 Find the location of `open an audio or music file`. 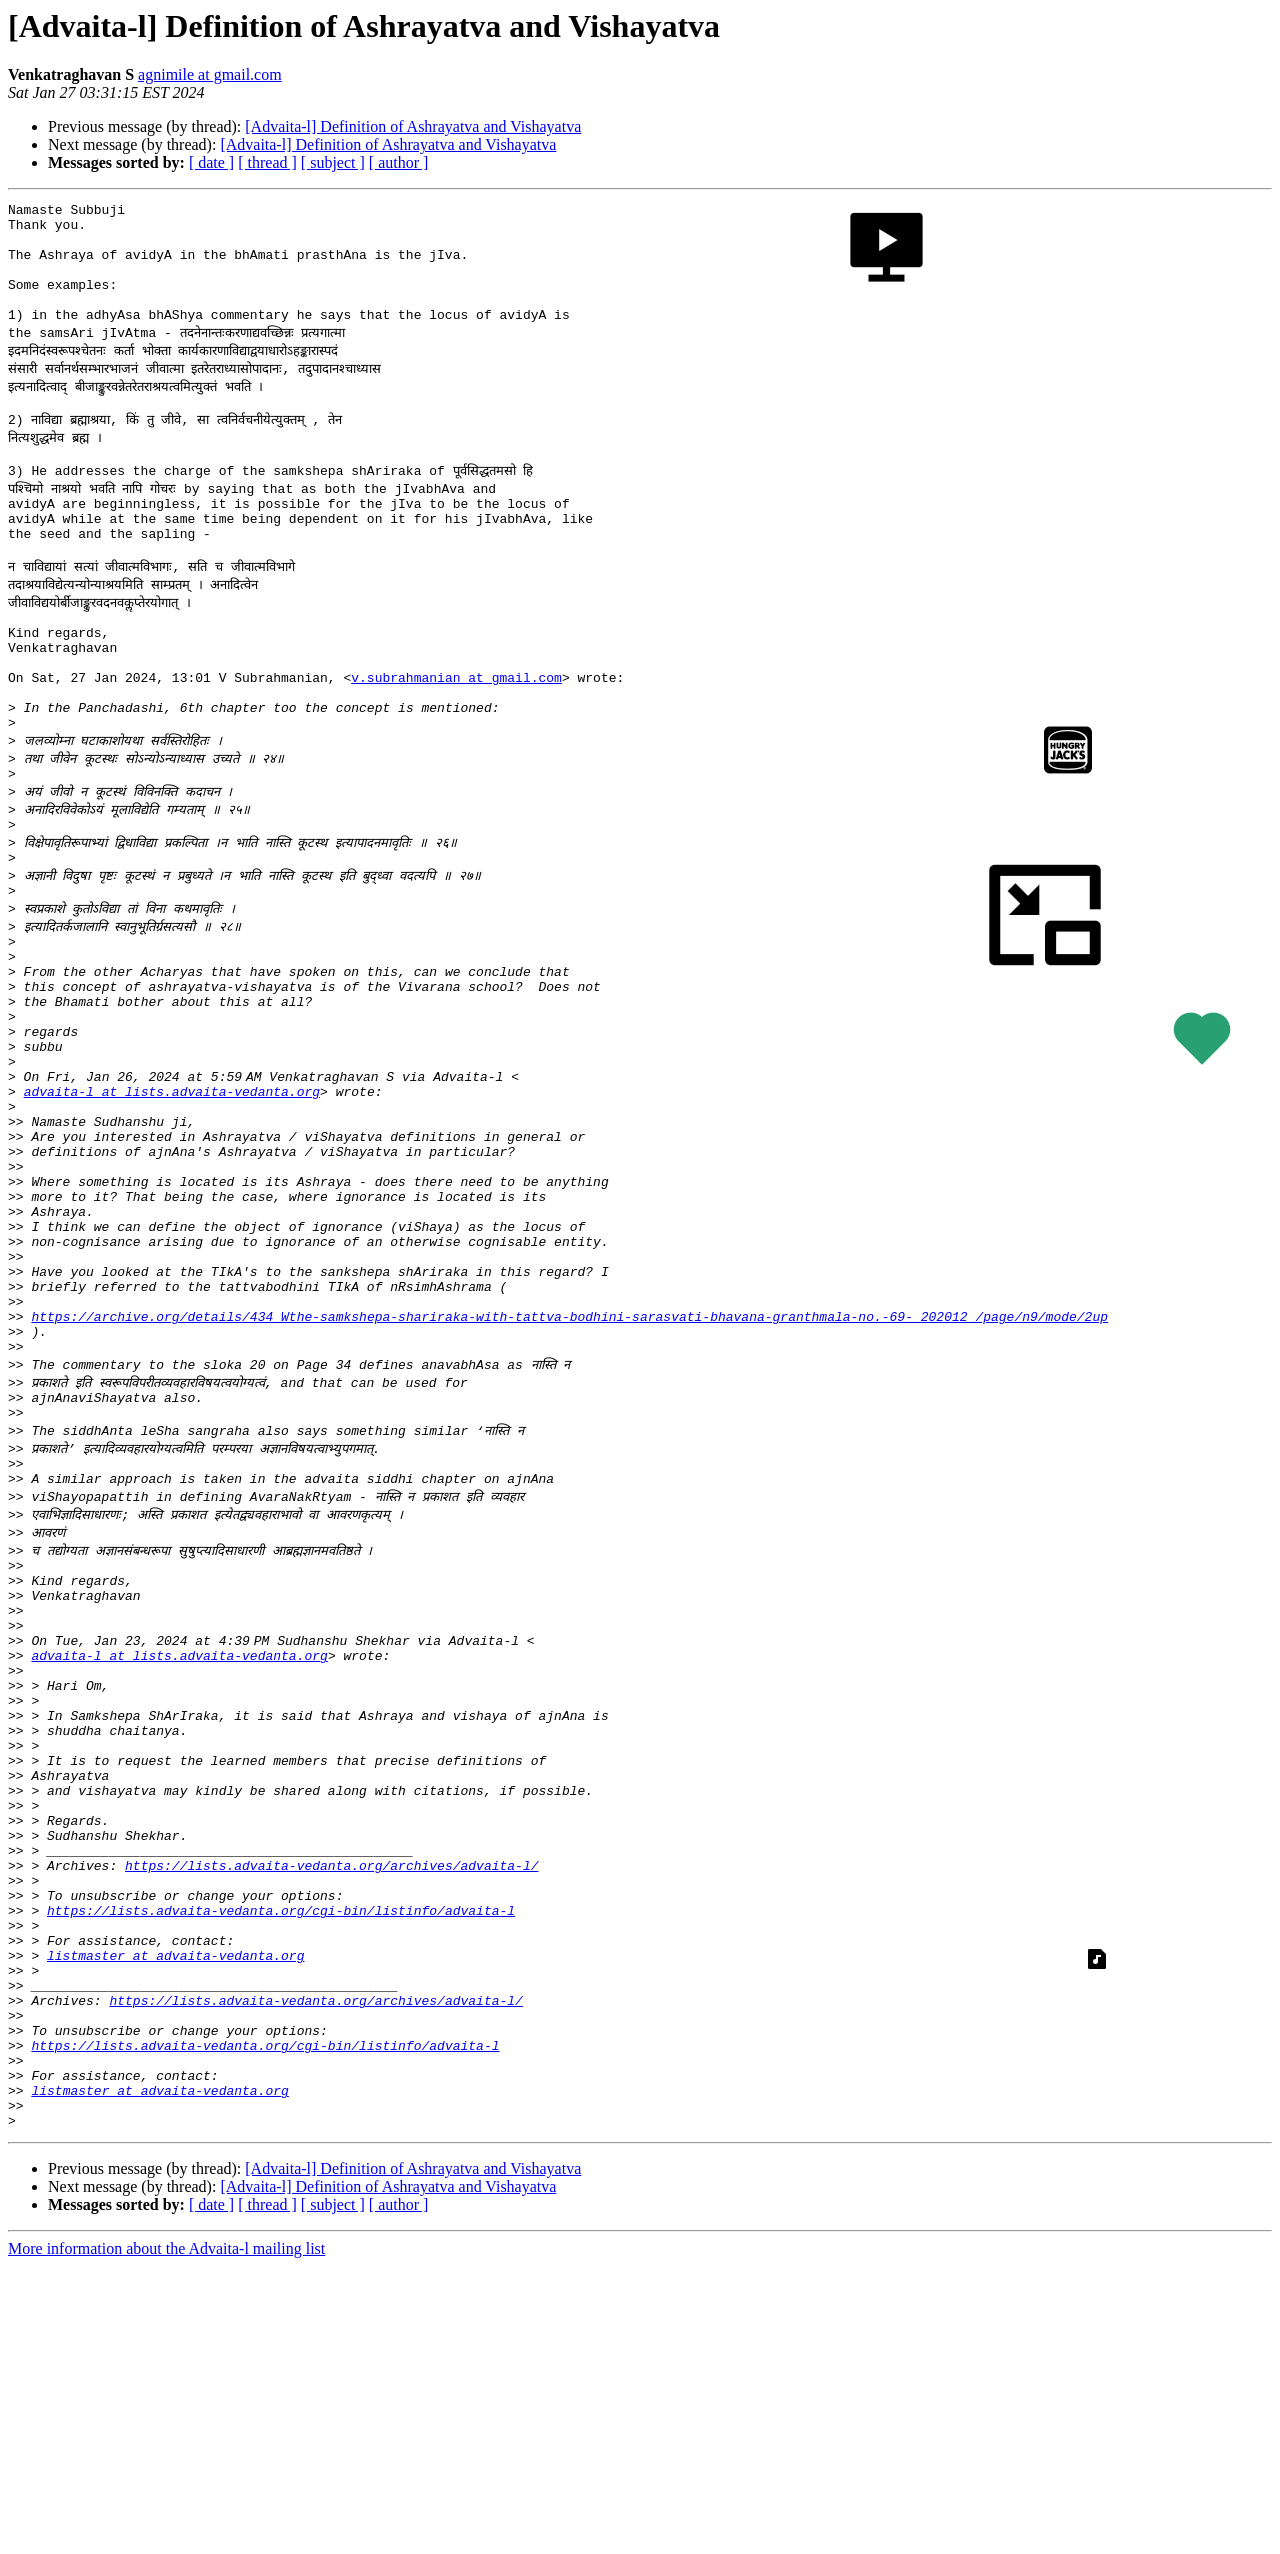

open an audio or music file is located at coordinates (1097, 1959).